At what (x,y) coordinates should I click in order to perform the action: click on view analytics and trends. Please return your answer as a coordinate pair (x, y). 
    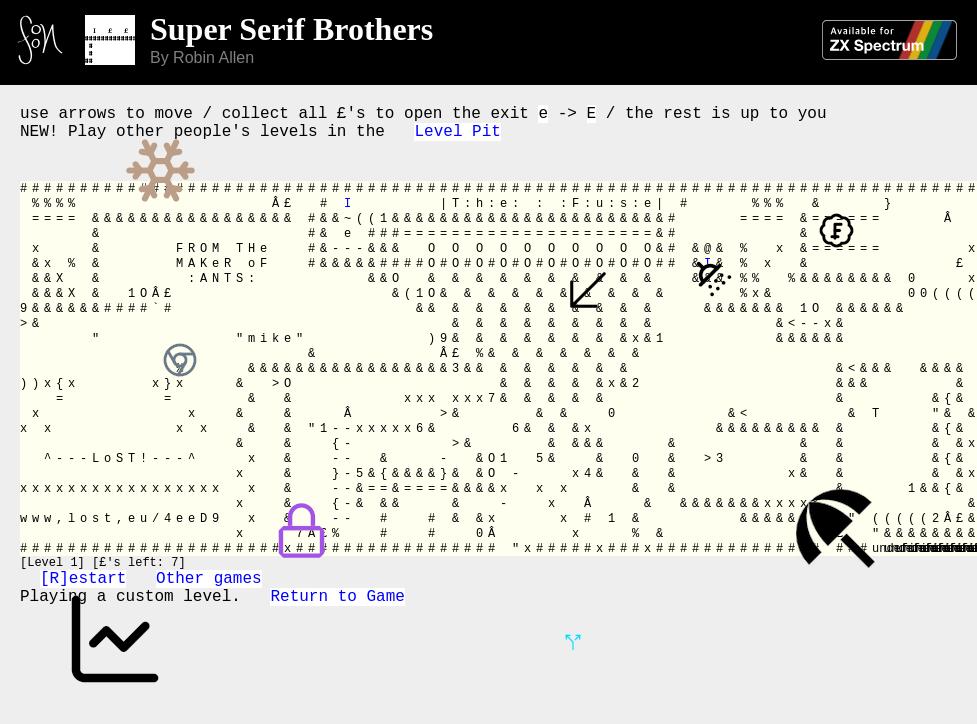
    Looking at the image, I should click on (115, 639).